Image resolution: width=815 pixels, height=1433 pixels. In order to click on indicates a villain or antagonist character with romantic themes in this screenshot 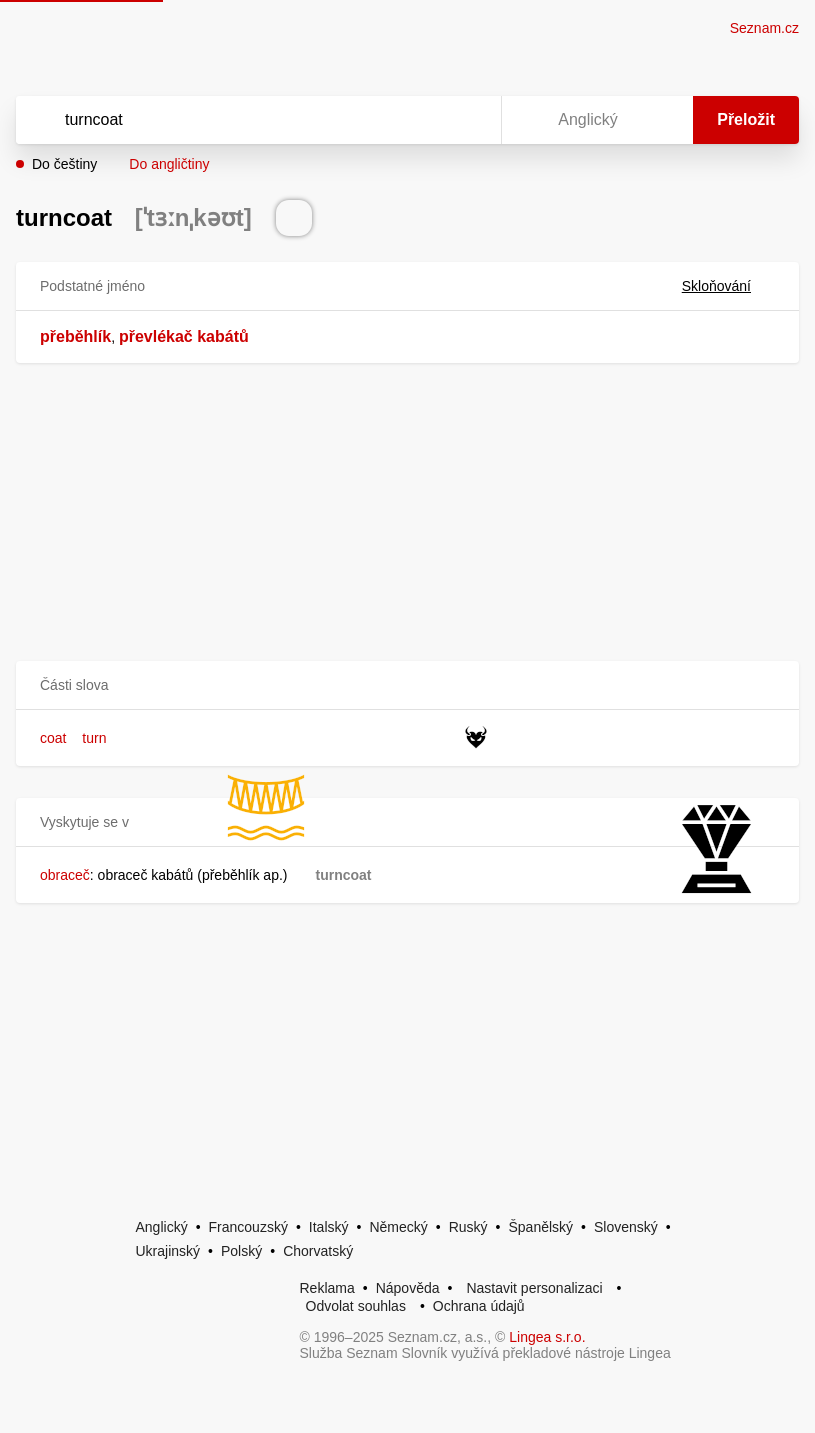, I will do `click(476, 737)`.